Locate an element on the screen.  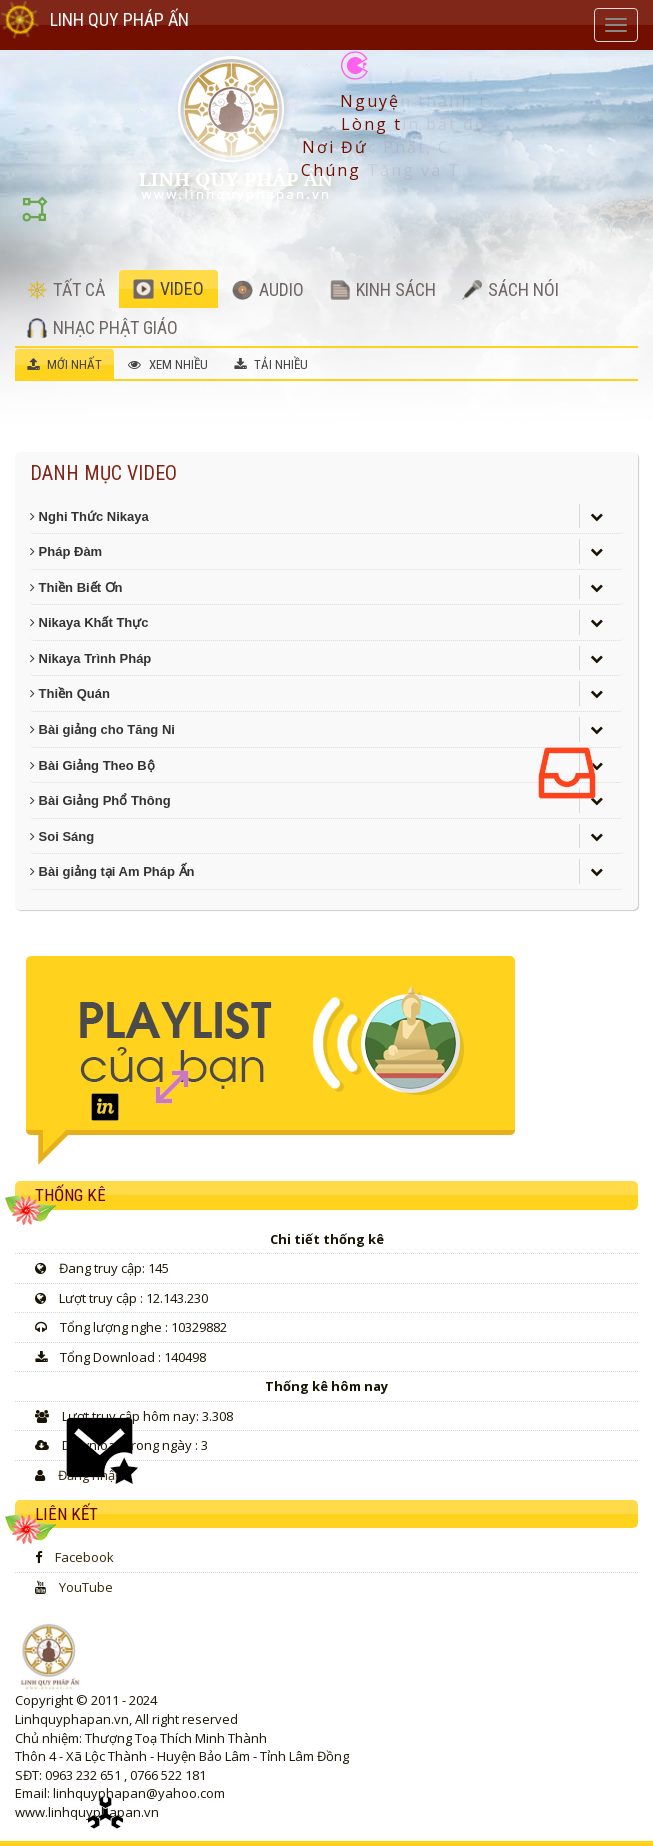
view your inbox is located at coordinates (567, 773).